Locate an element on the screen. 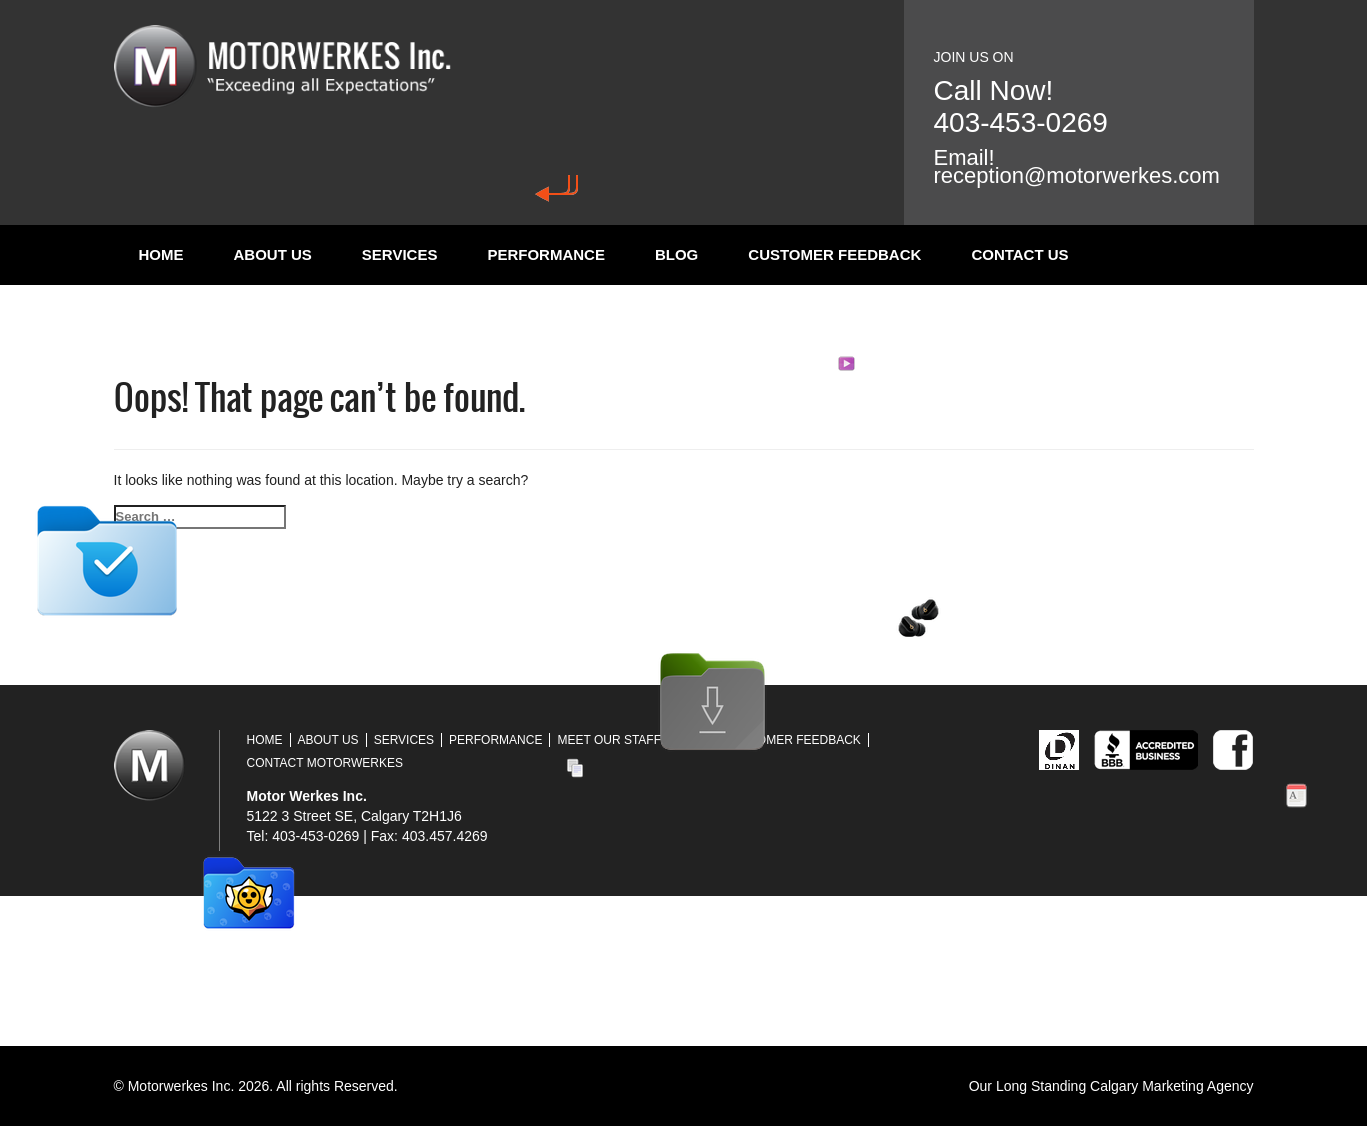 The image size is (1367, 1126). open microsoft kaizala files folder is located at coordinates (106, 564).